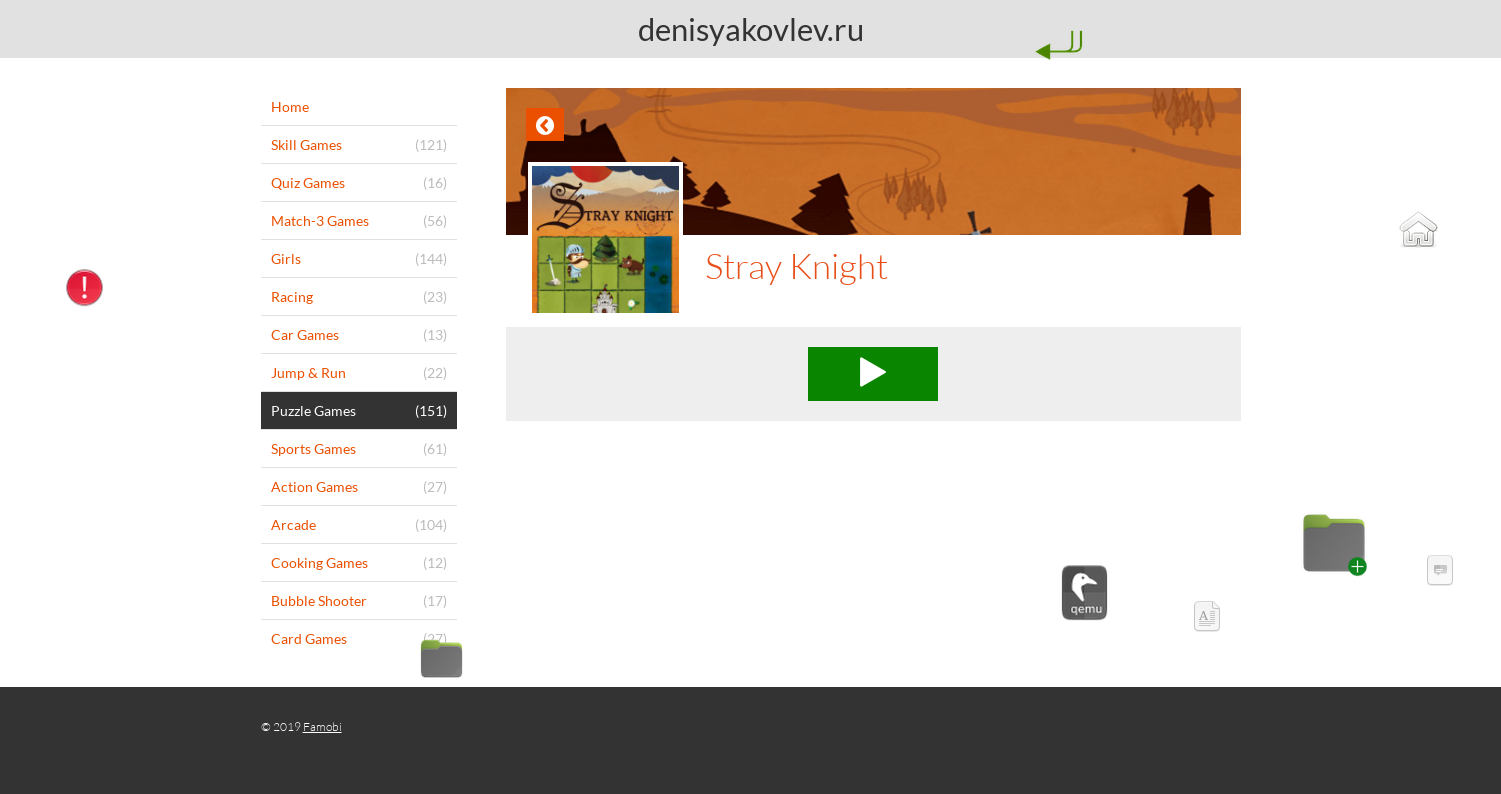 This screenshot has width=1501, height=794. I want to click on qemu virtual disk image file, so click(1084, 592).